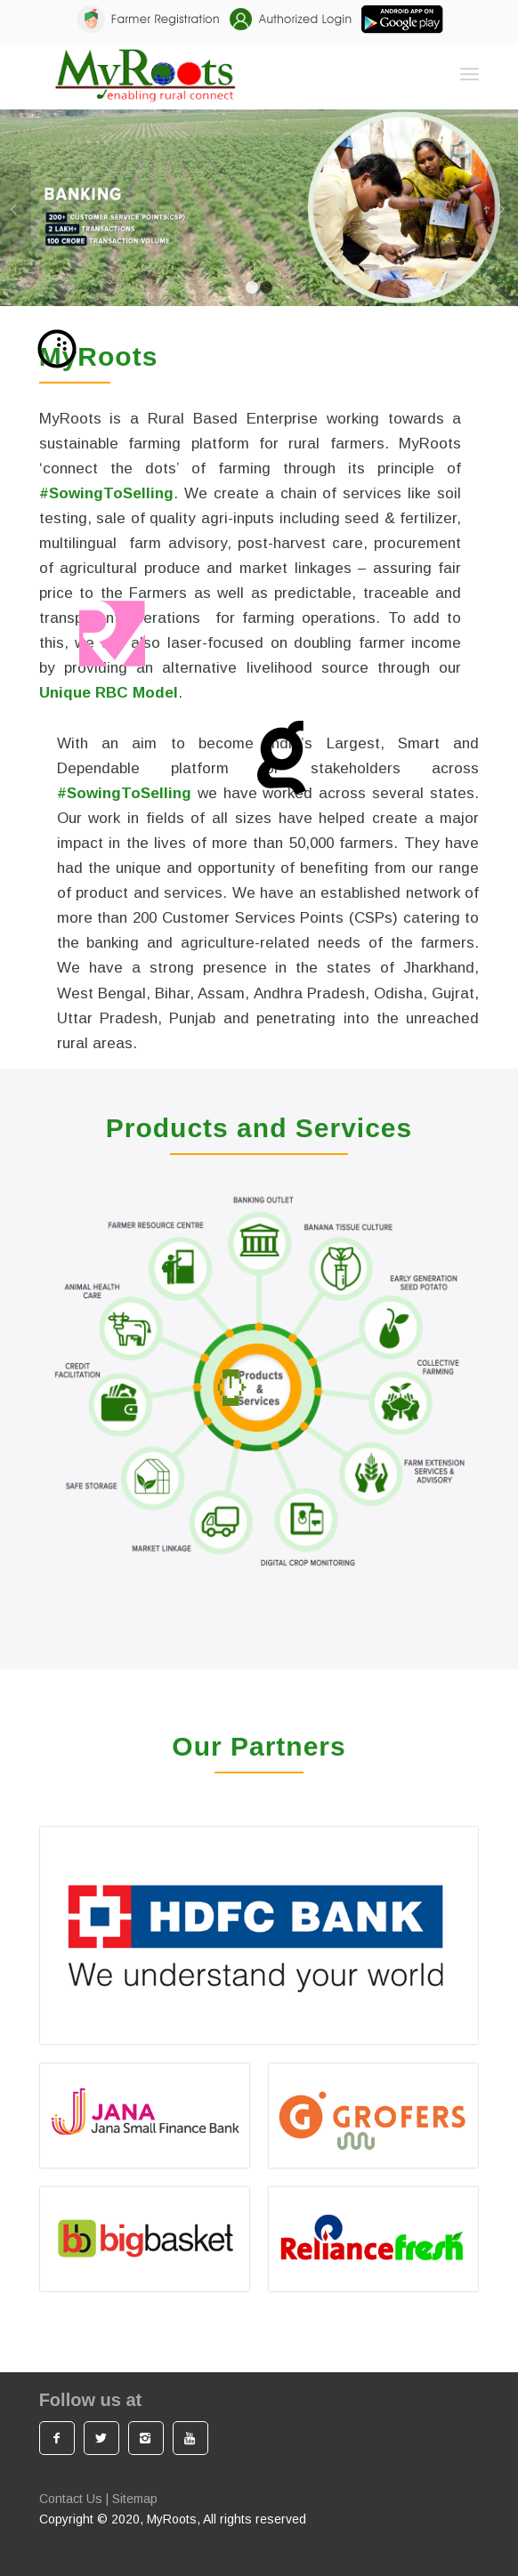  What do you see at coordinates (57, 349) in the screenshot?
I see `access bowling game or sports app` at bounding box center [57, 349].